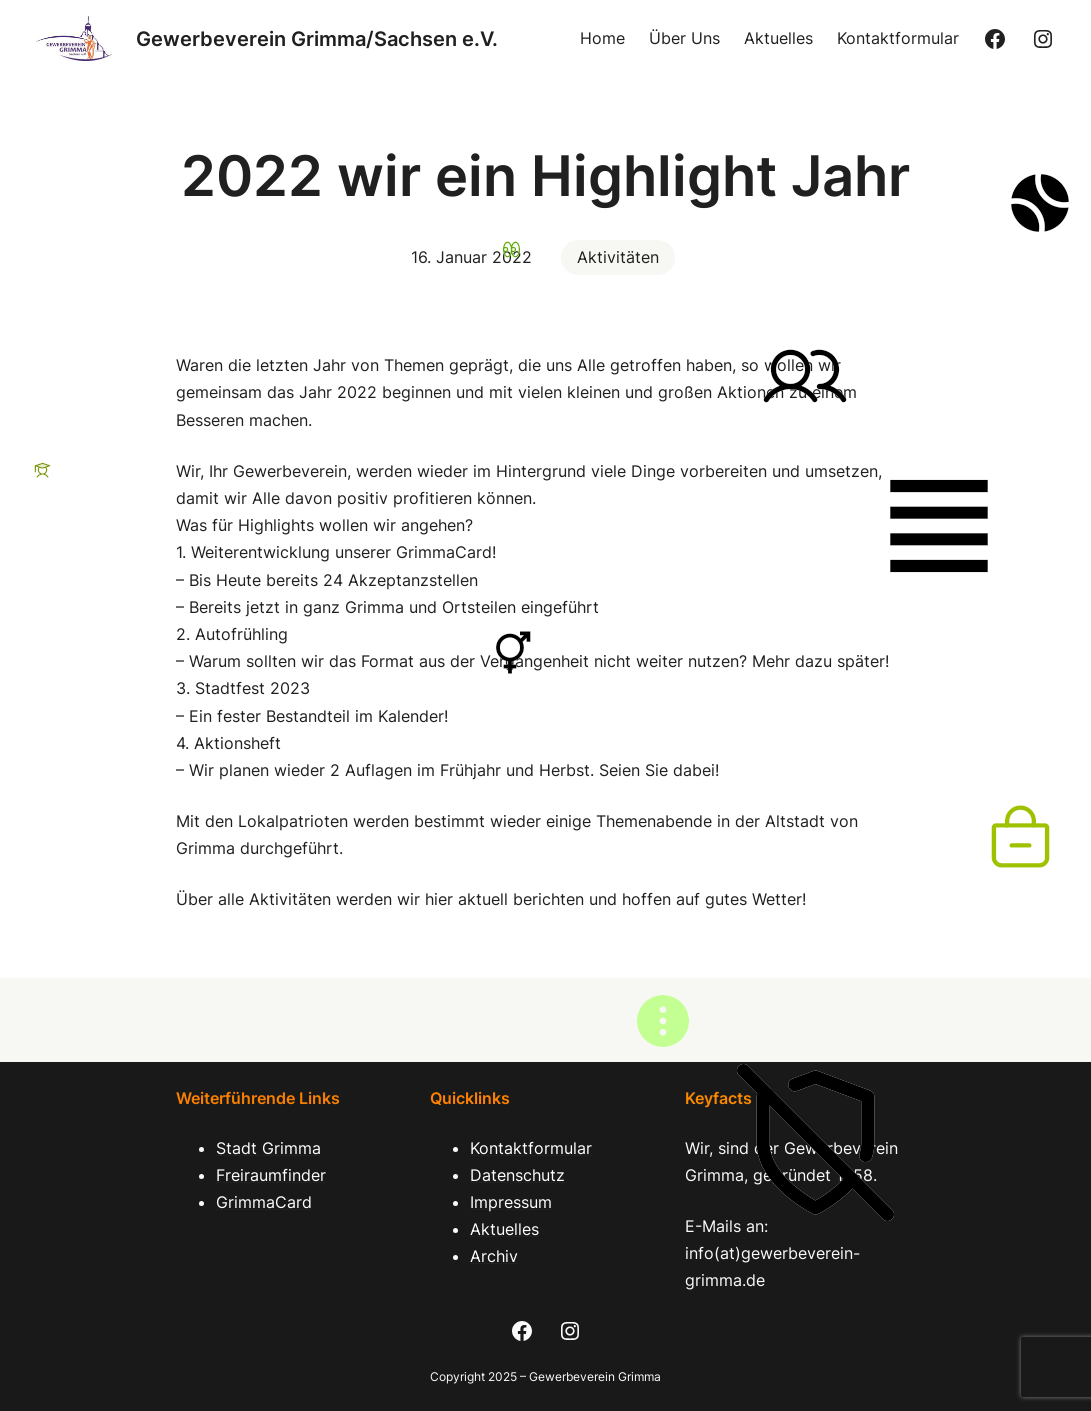 This screenshot has width=1091, height=1411. What do you see at coordinates (511, 249) in the screenshot?
I see `indicates someone is viewing or watching` at bounding box center [511, 249].